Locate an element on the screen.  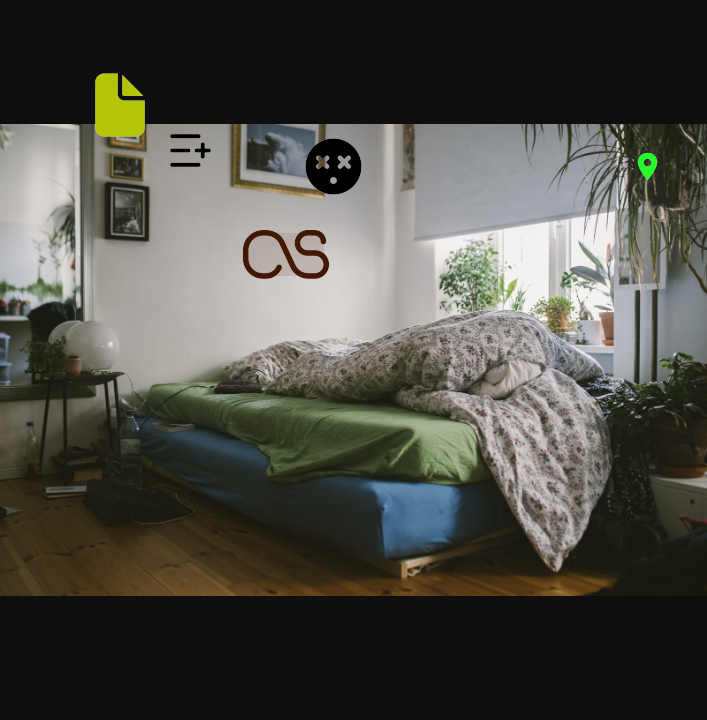
add a new item to the list is located at coordinates (190, 150).